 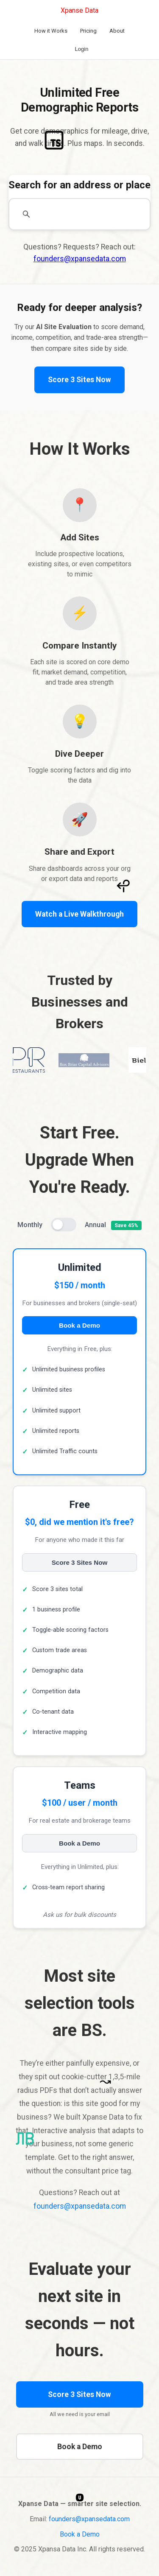 I want to click on undo recent action, so click(x=123, y=886).